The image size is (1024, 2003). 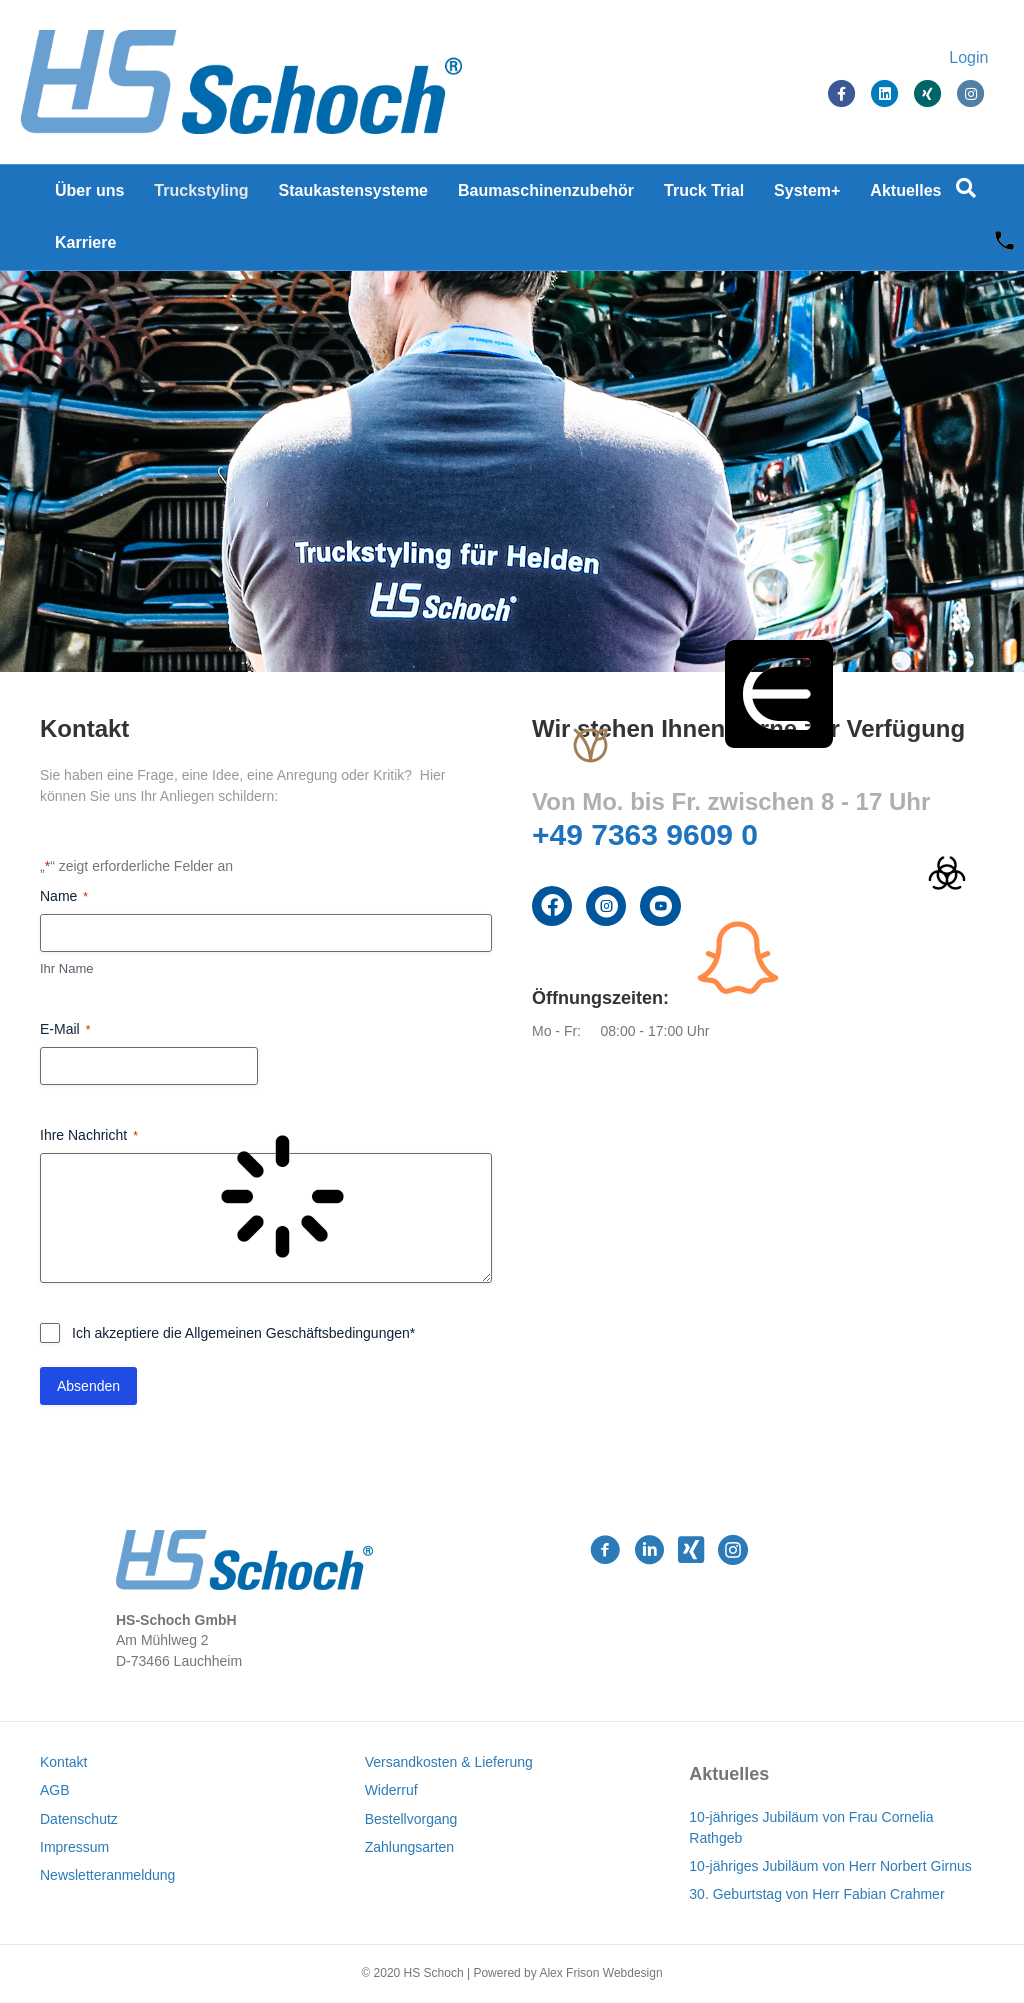 What do you see at coordinates (1004, 240) in the screenshot?
I see `make a phone call` at bounding box center [1004, 240].